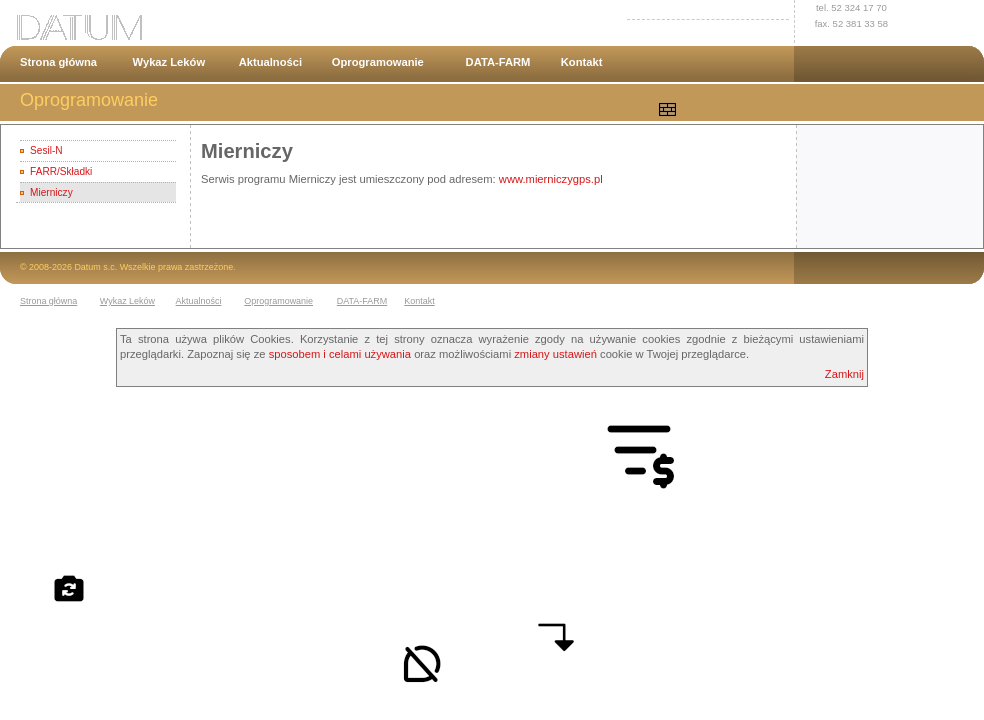  Describe the element at coordinates (667, 109) in the screenshot. I see `access firewall or security settings` at that location.